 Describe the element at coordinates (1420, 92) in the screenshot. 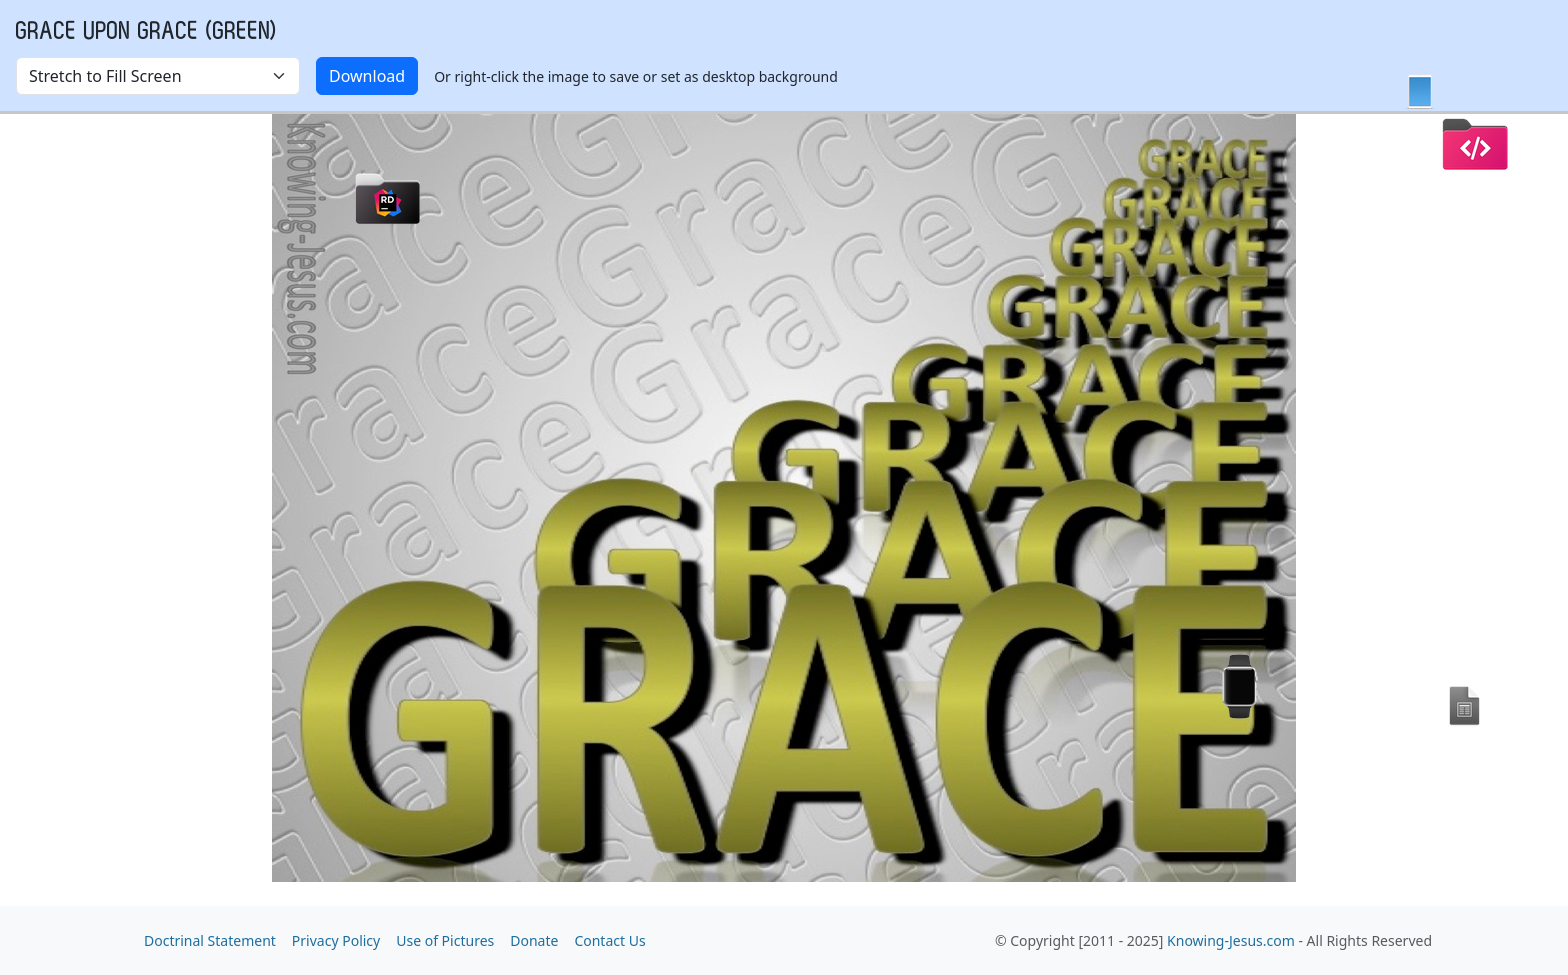

I see `connected iPad Pro device` at that location.